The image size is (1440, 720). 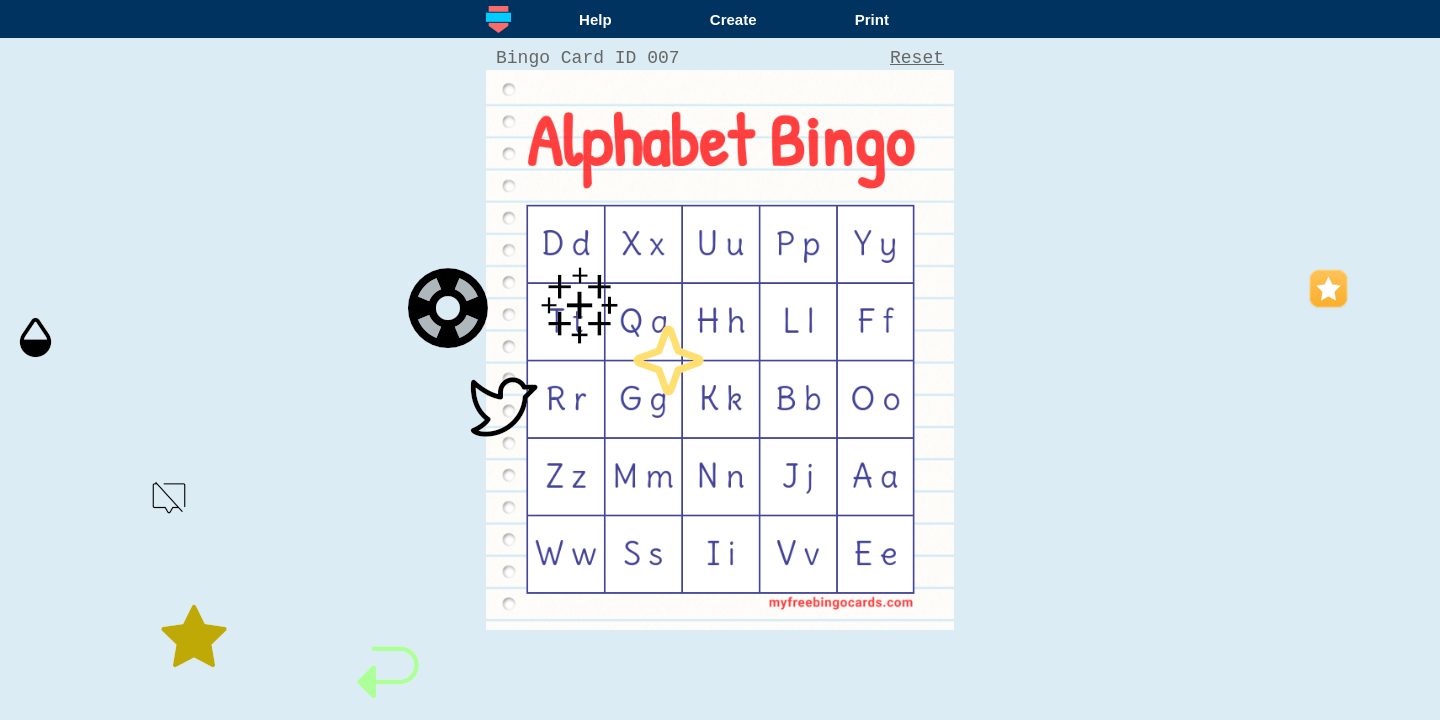 I want to click on indicates a special or featured item, so click(x=668, y=360).